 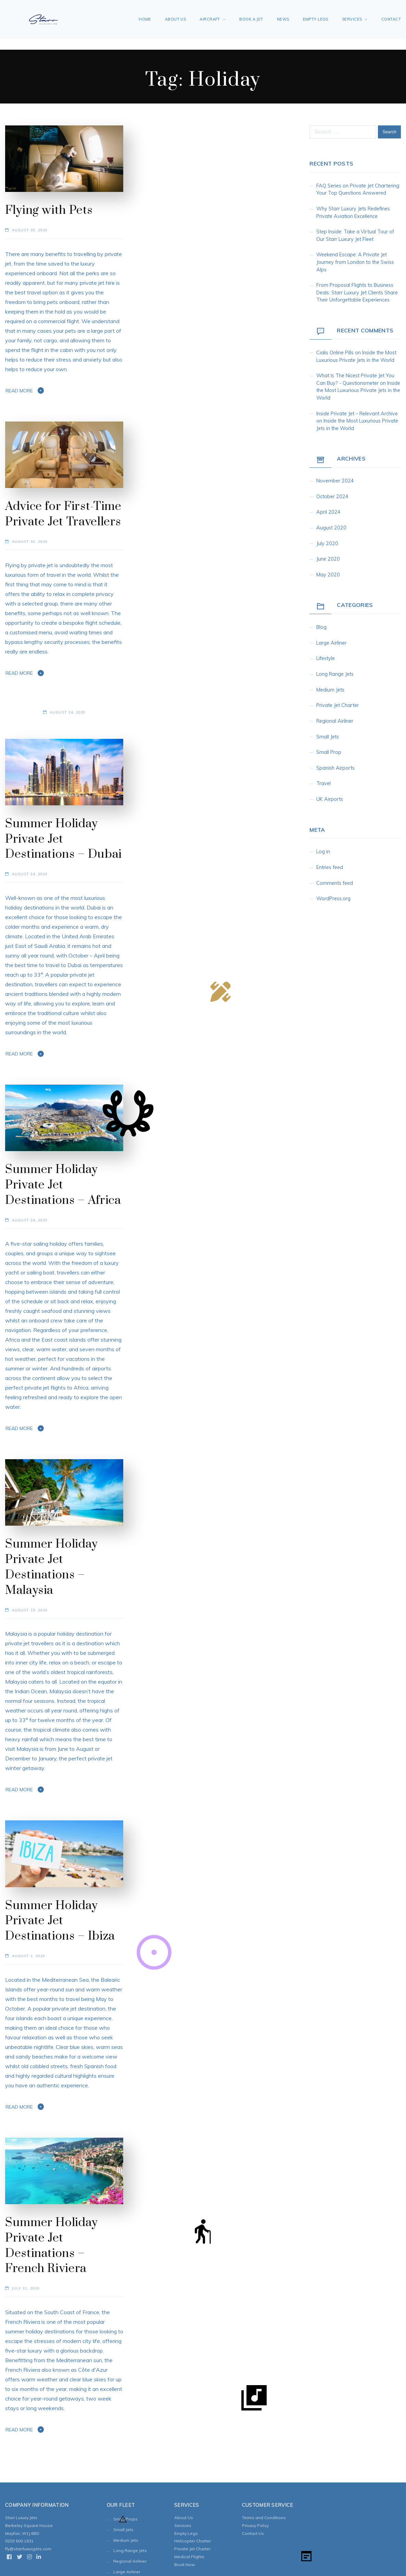 What do you see at coordinates (128, 1113) in the screenshot?
I see `view achievements or awards` at bounding box center [128, 1113].